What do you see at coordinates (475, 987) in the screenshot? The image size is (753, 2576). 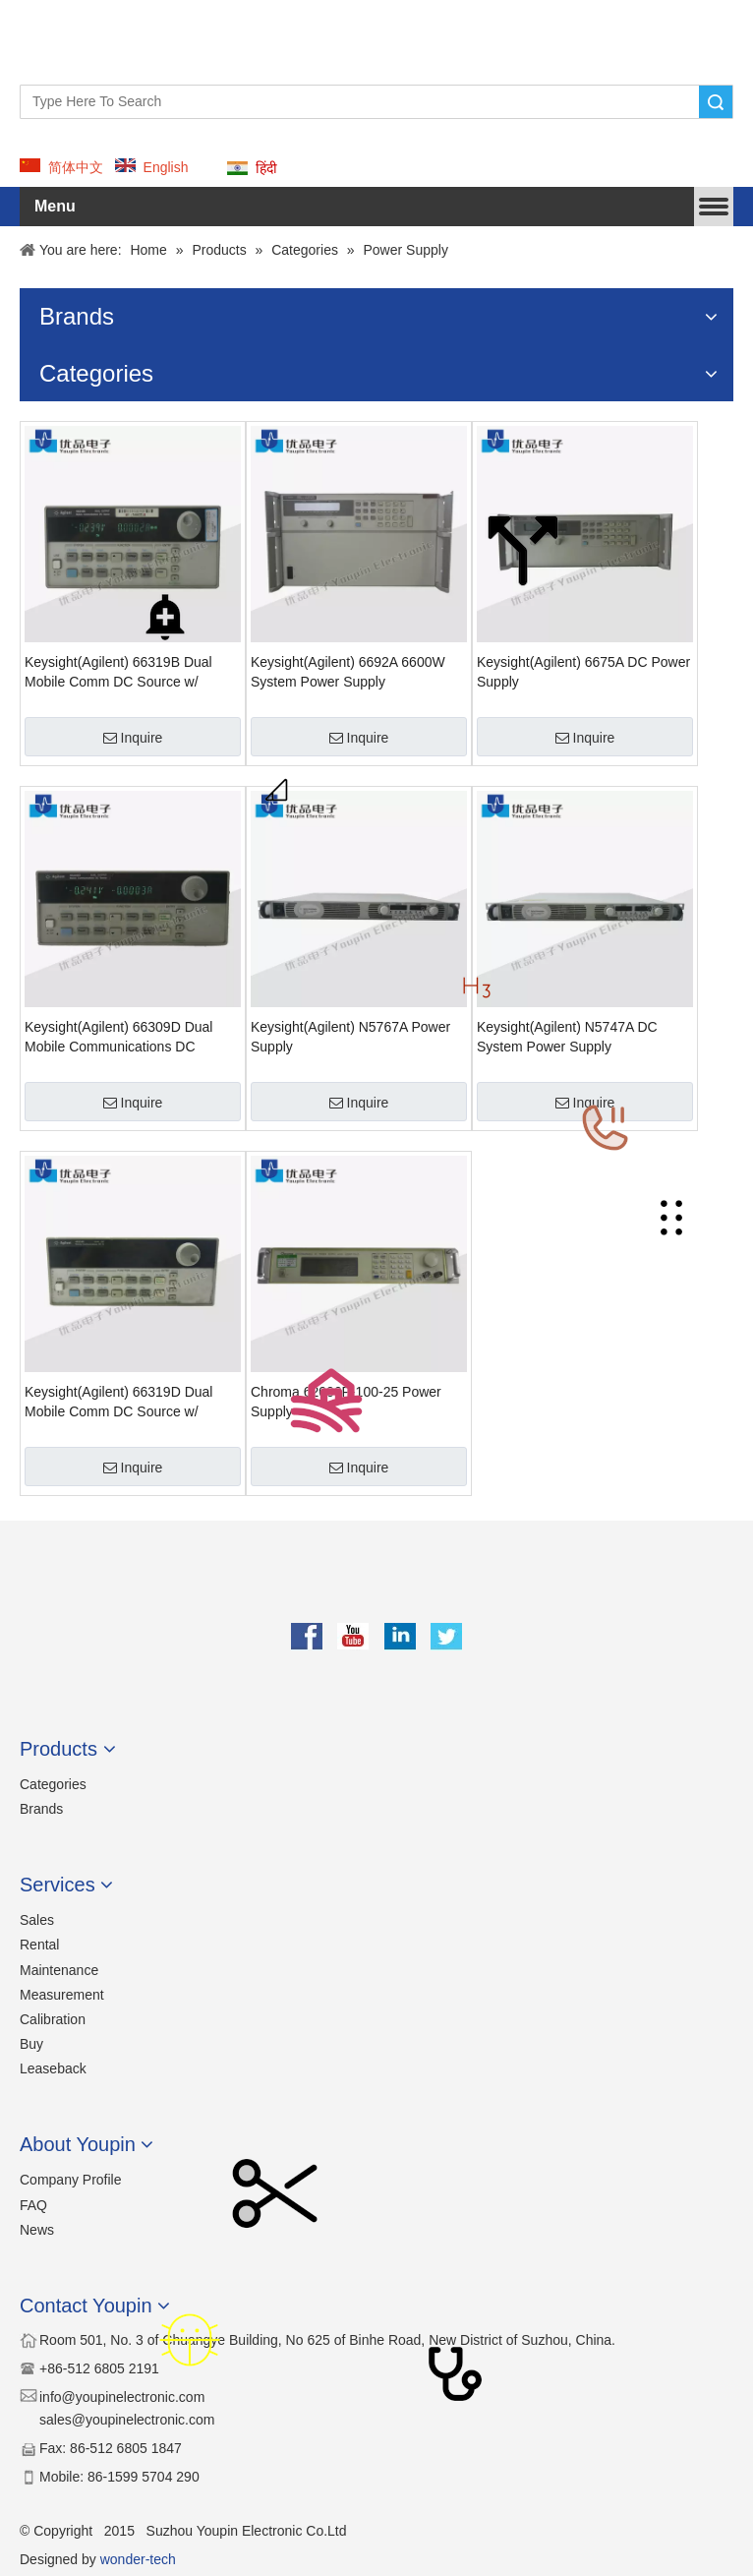 I see `format text as heading level 3` at bounding box center [475, 987].